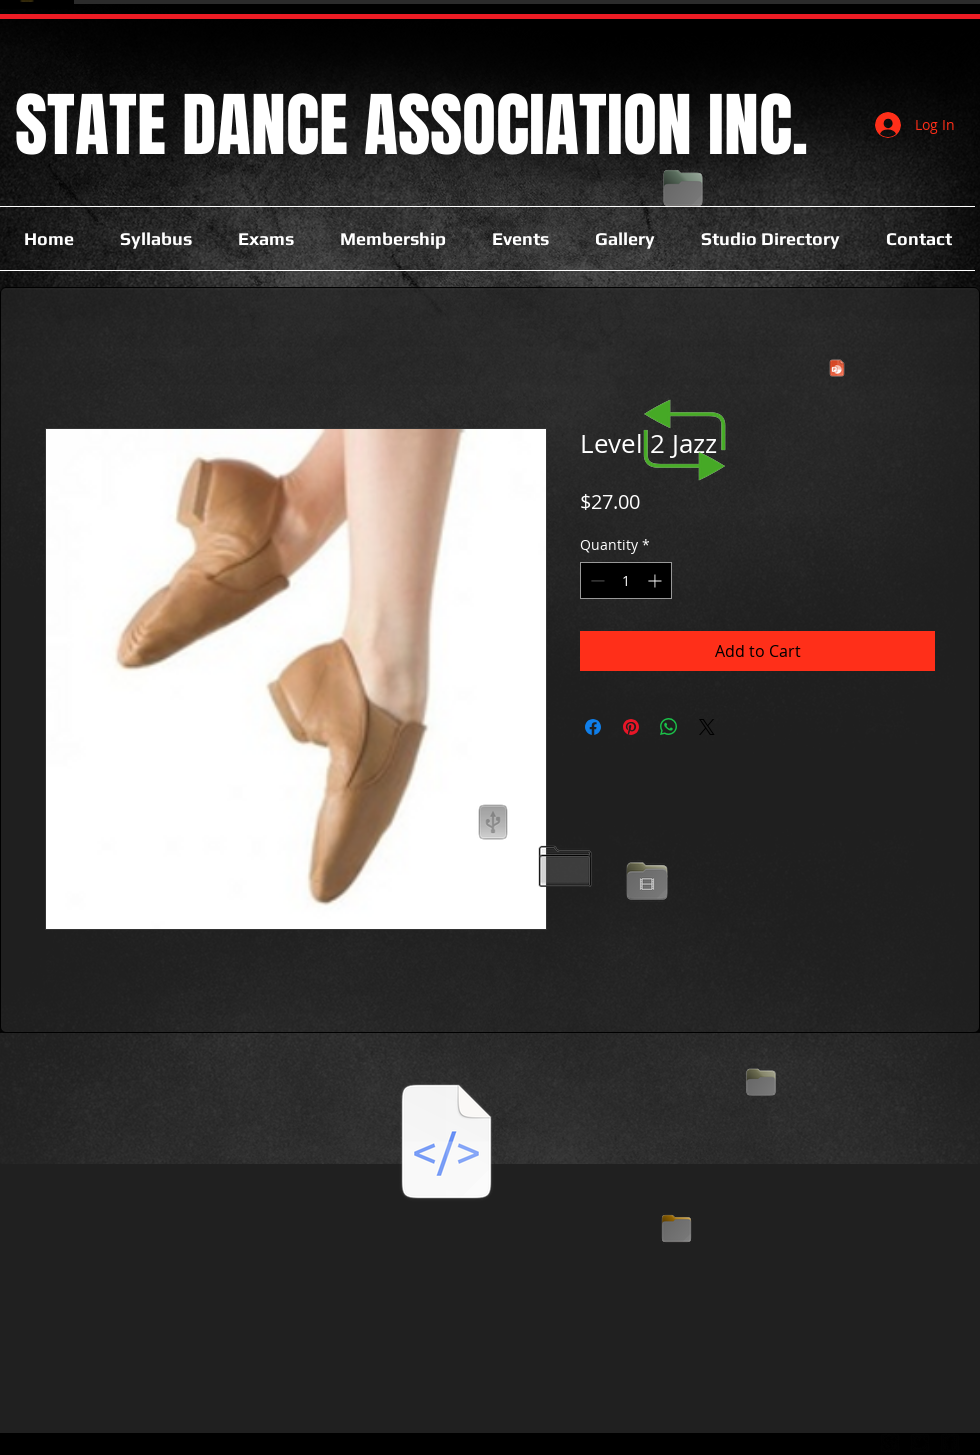 This screenshot has height=1455, width=980. I want to click on open your videos folder, so click(647, 881).